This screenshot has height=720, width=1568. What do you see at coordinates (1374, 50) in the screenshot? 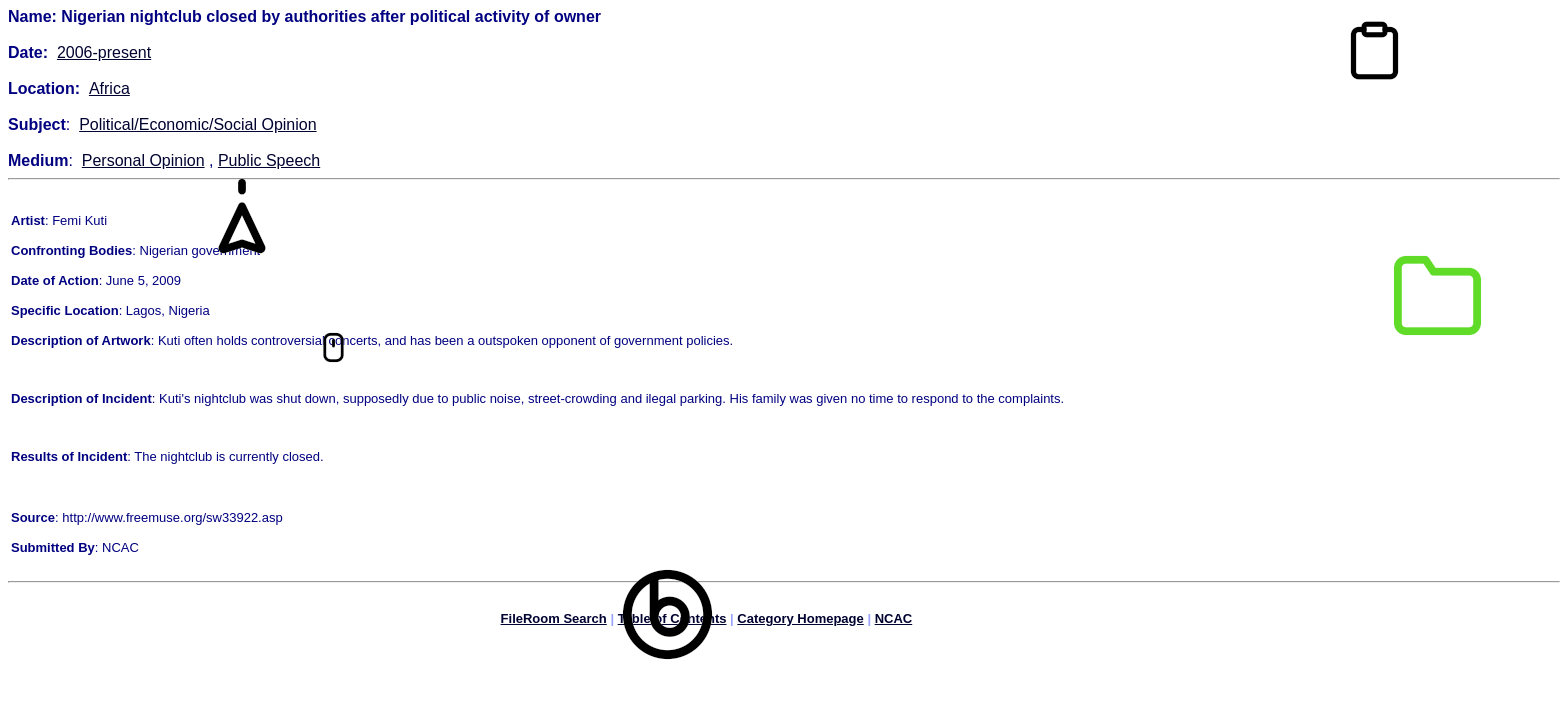
I see `copy to clipboard` at bounding box center [1374, 50].